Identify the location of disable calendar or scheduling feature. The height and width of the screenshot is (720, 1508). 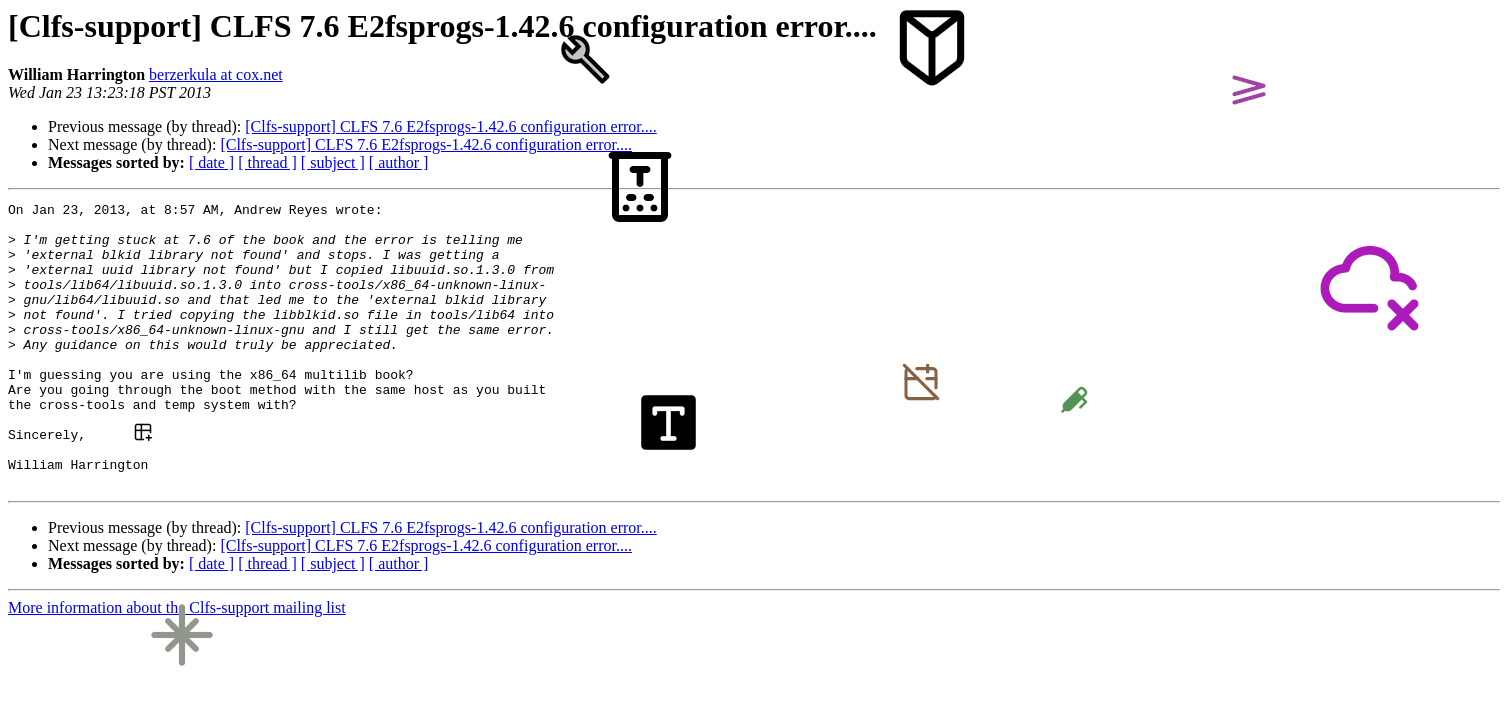
(921, 382).